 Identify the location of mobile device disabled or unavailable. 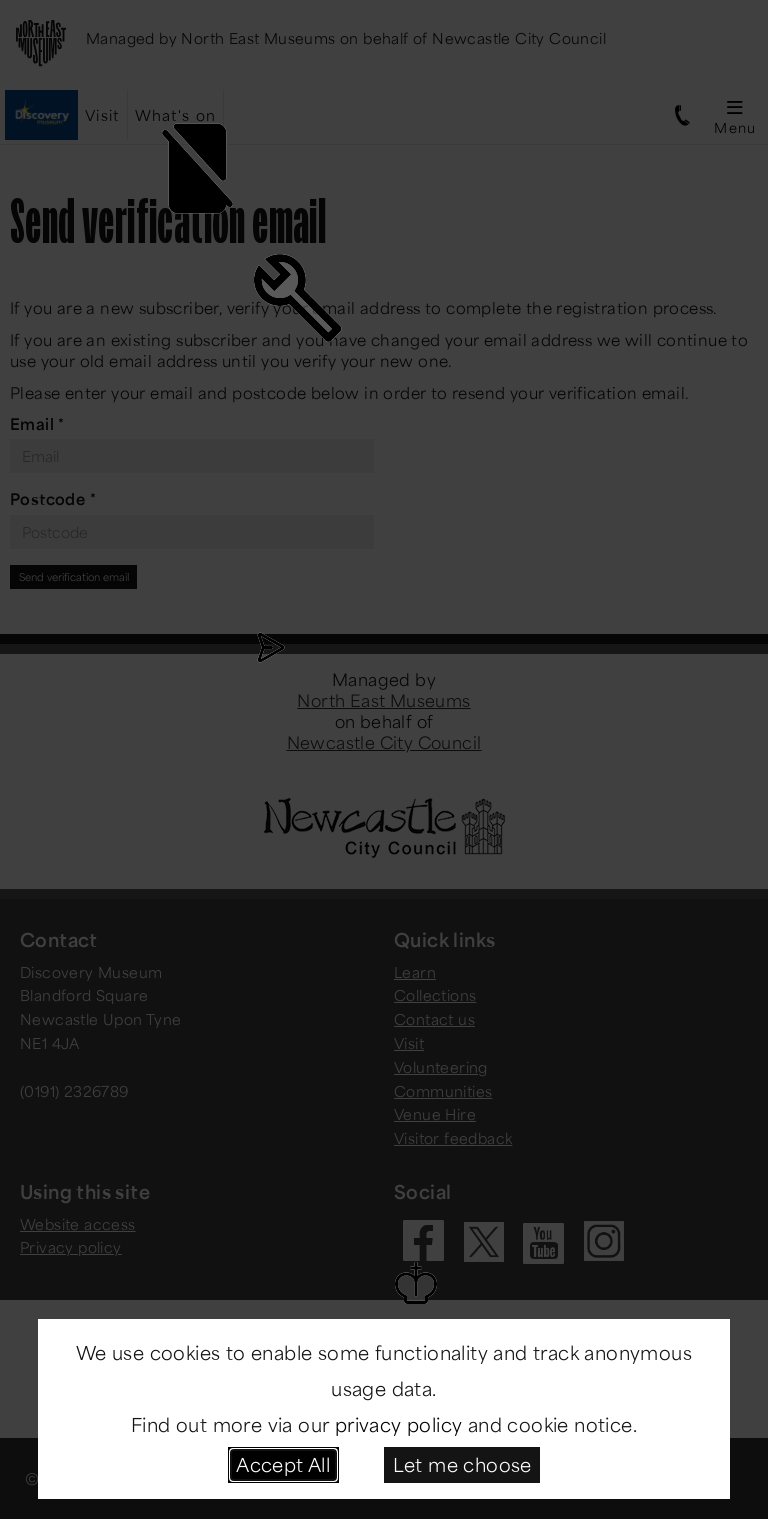
(197, 168).